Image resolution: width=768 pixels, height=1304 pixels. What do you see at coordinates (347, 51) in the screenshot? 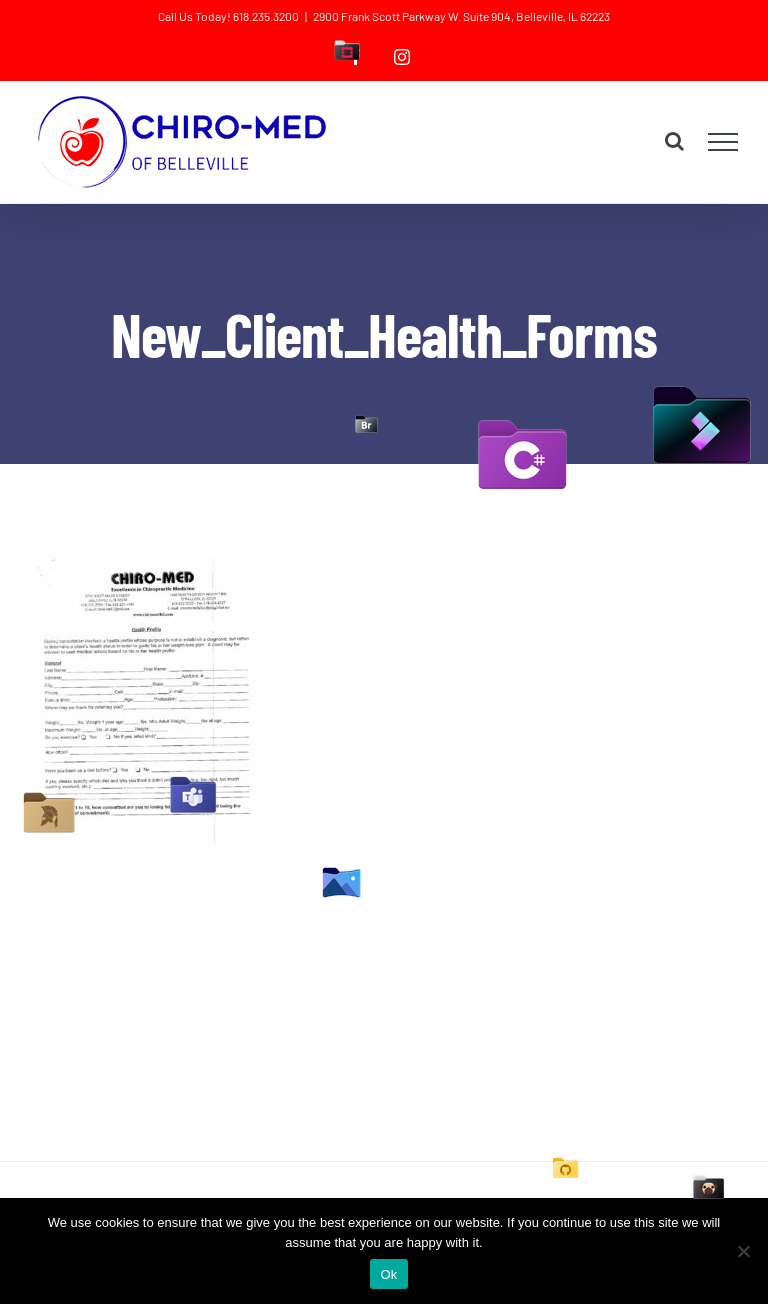
I see `open openstack project folder` at bounding box center [347, 51].